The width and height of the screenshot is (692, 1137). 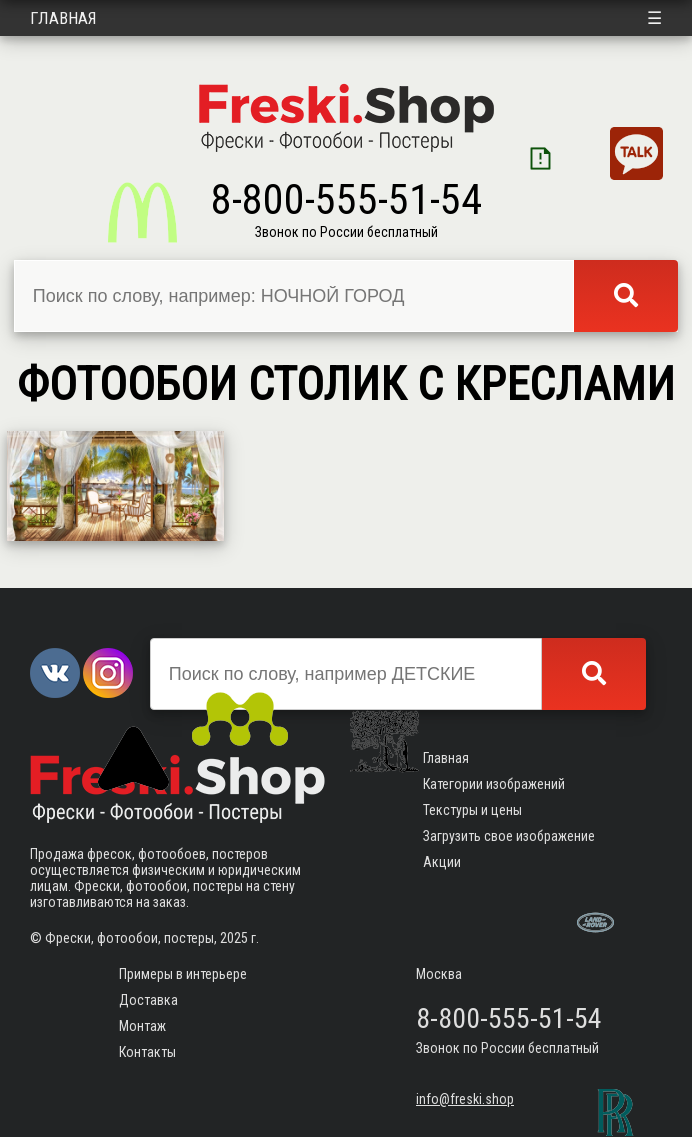 What do you see at coordinates (636, 153) in the screenshot?
I see `open KakaoTalk messaging app` at bounding box center [636, 153].